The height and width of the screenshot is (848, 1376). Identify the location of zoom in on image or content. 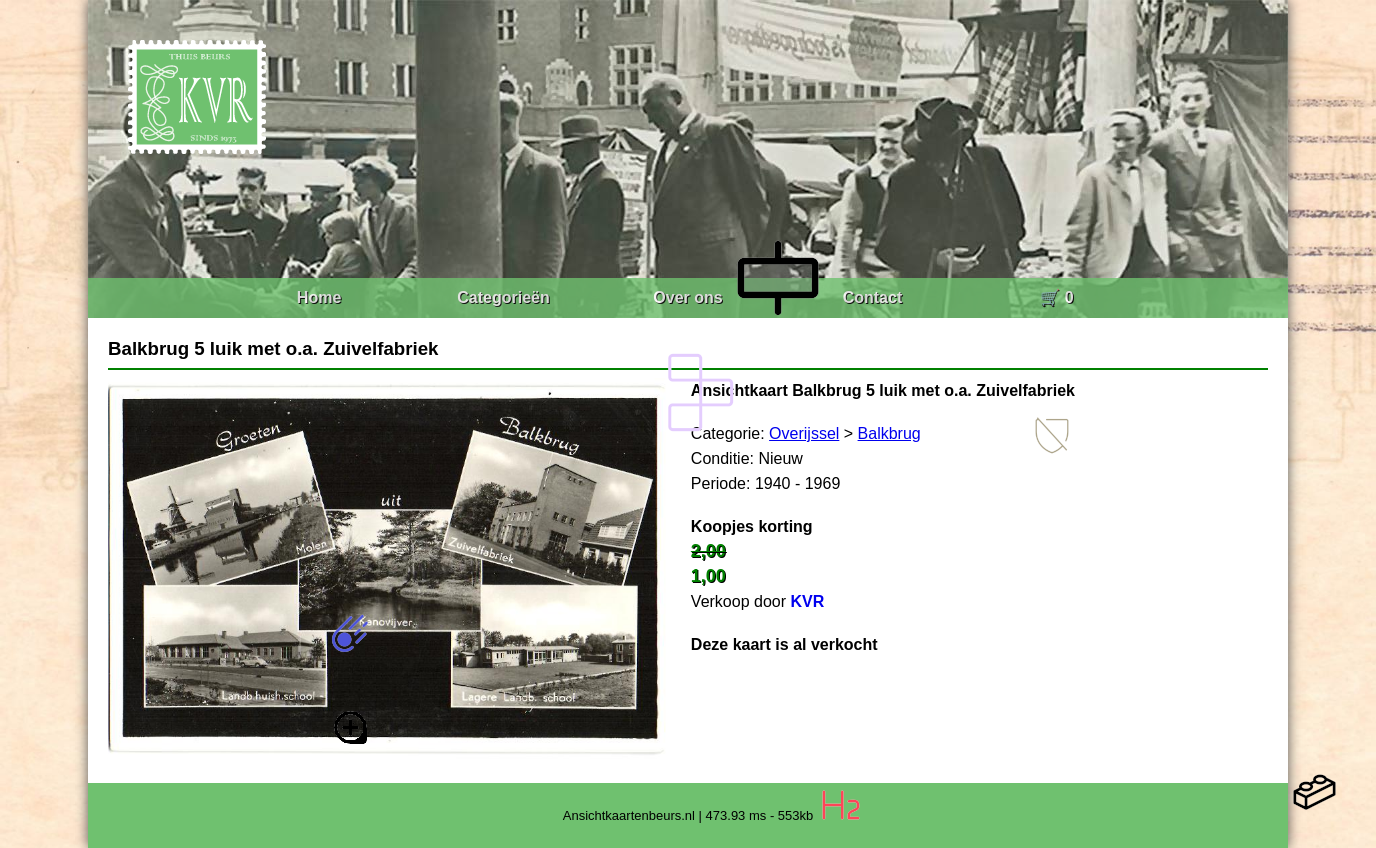
(350, 727).